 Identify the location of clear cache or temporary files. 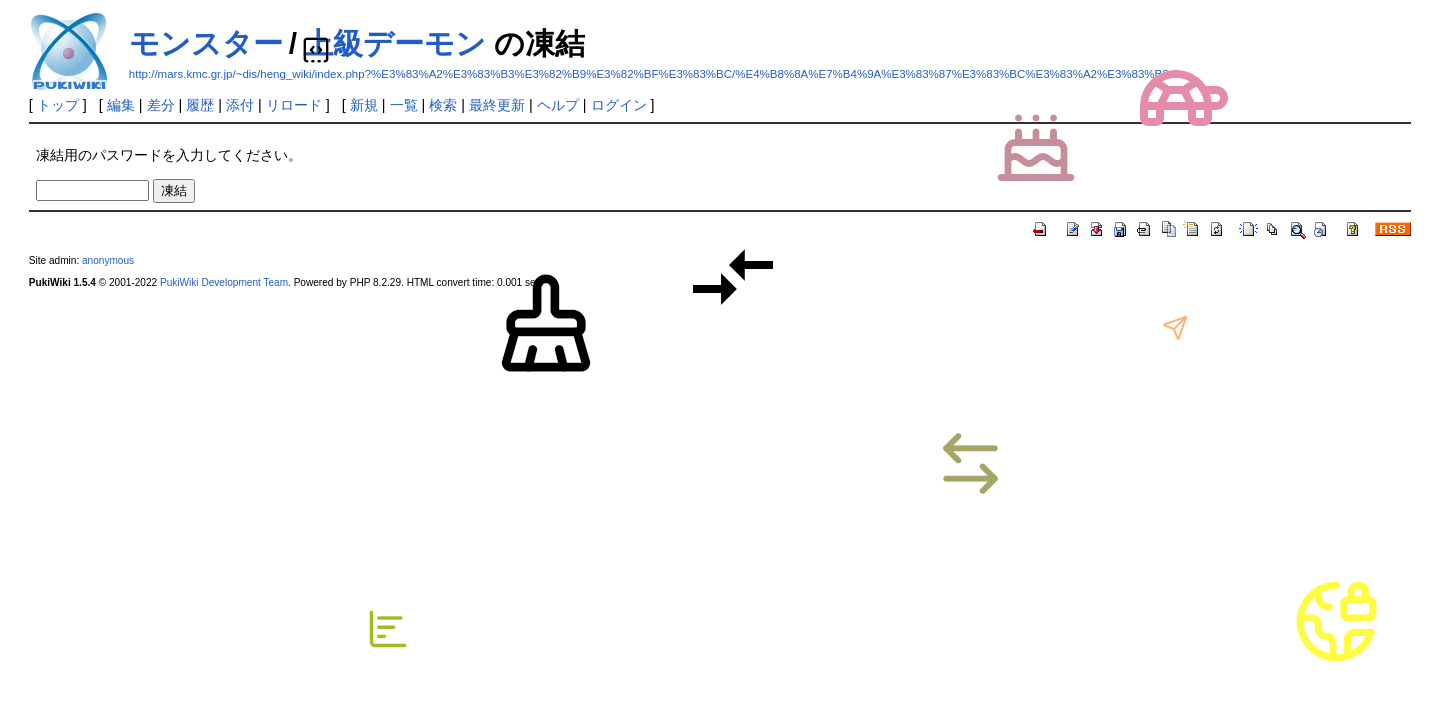
(546, 323).